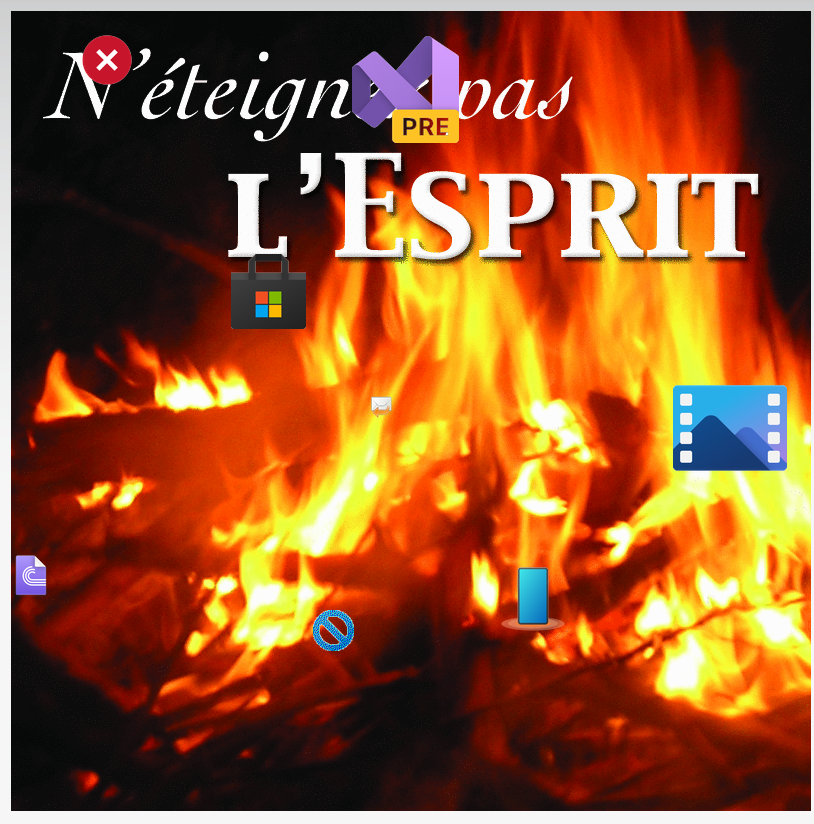 The image size is (814, 824). Describe the element at coordinates (730, 428) in the screenshot. I see `open the video editor app` at that location.